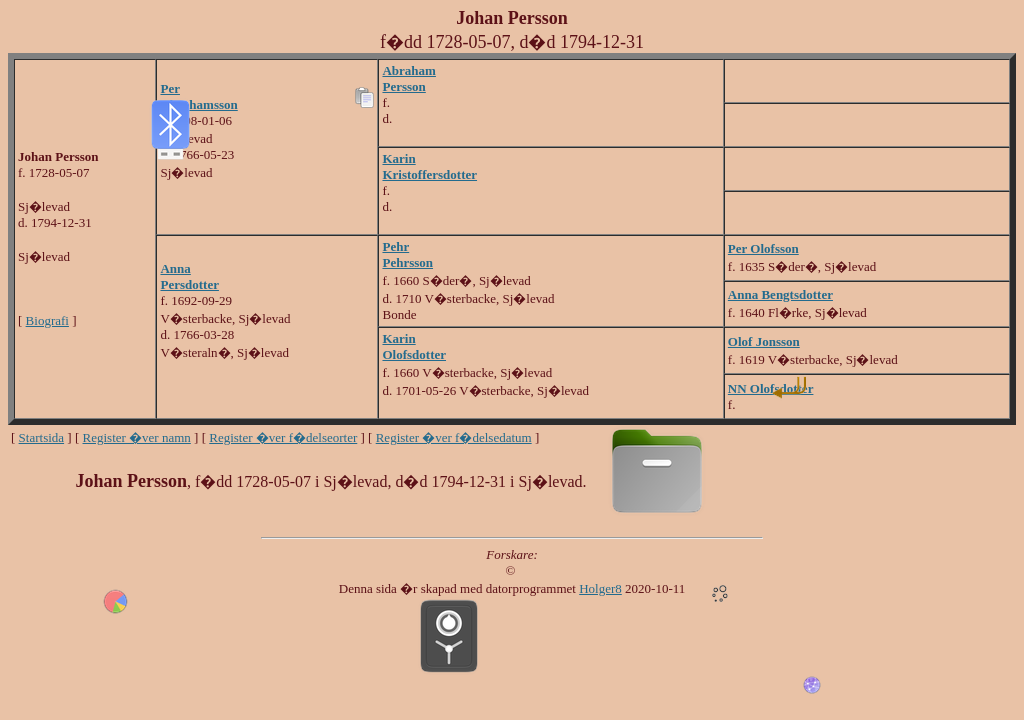 The image size is (1024, 720). What do you see at coordinates (364, 97) in the screenshot?
I see `paste copied content from clipboard` at bounding box center [364, 97].